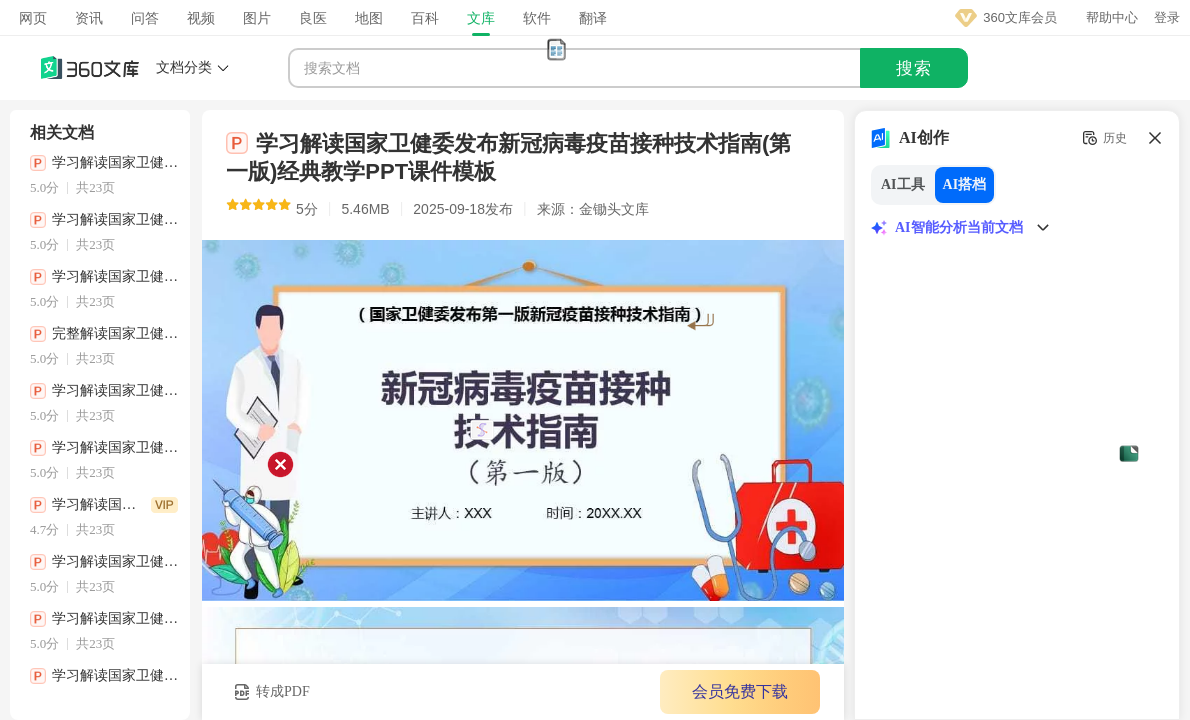 Image resolution: width=1190 pixels, height=720 pixels. I want to click on reply to all recipients of an email, so click(700, 320).